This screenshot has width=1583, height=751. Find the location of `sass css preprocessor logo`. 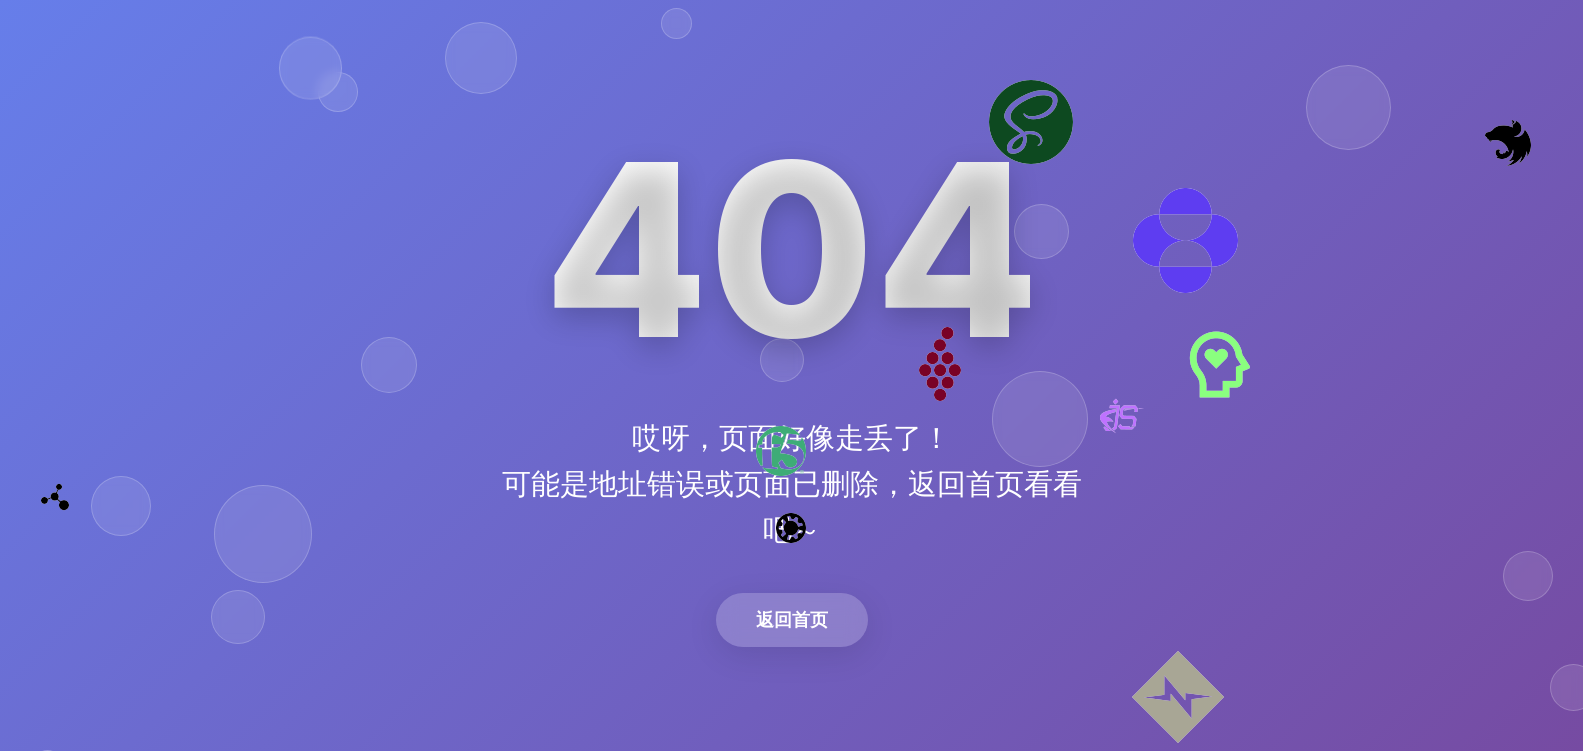

sass css preprocessor logo is located at coordinates (1031, 122).